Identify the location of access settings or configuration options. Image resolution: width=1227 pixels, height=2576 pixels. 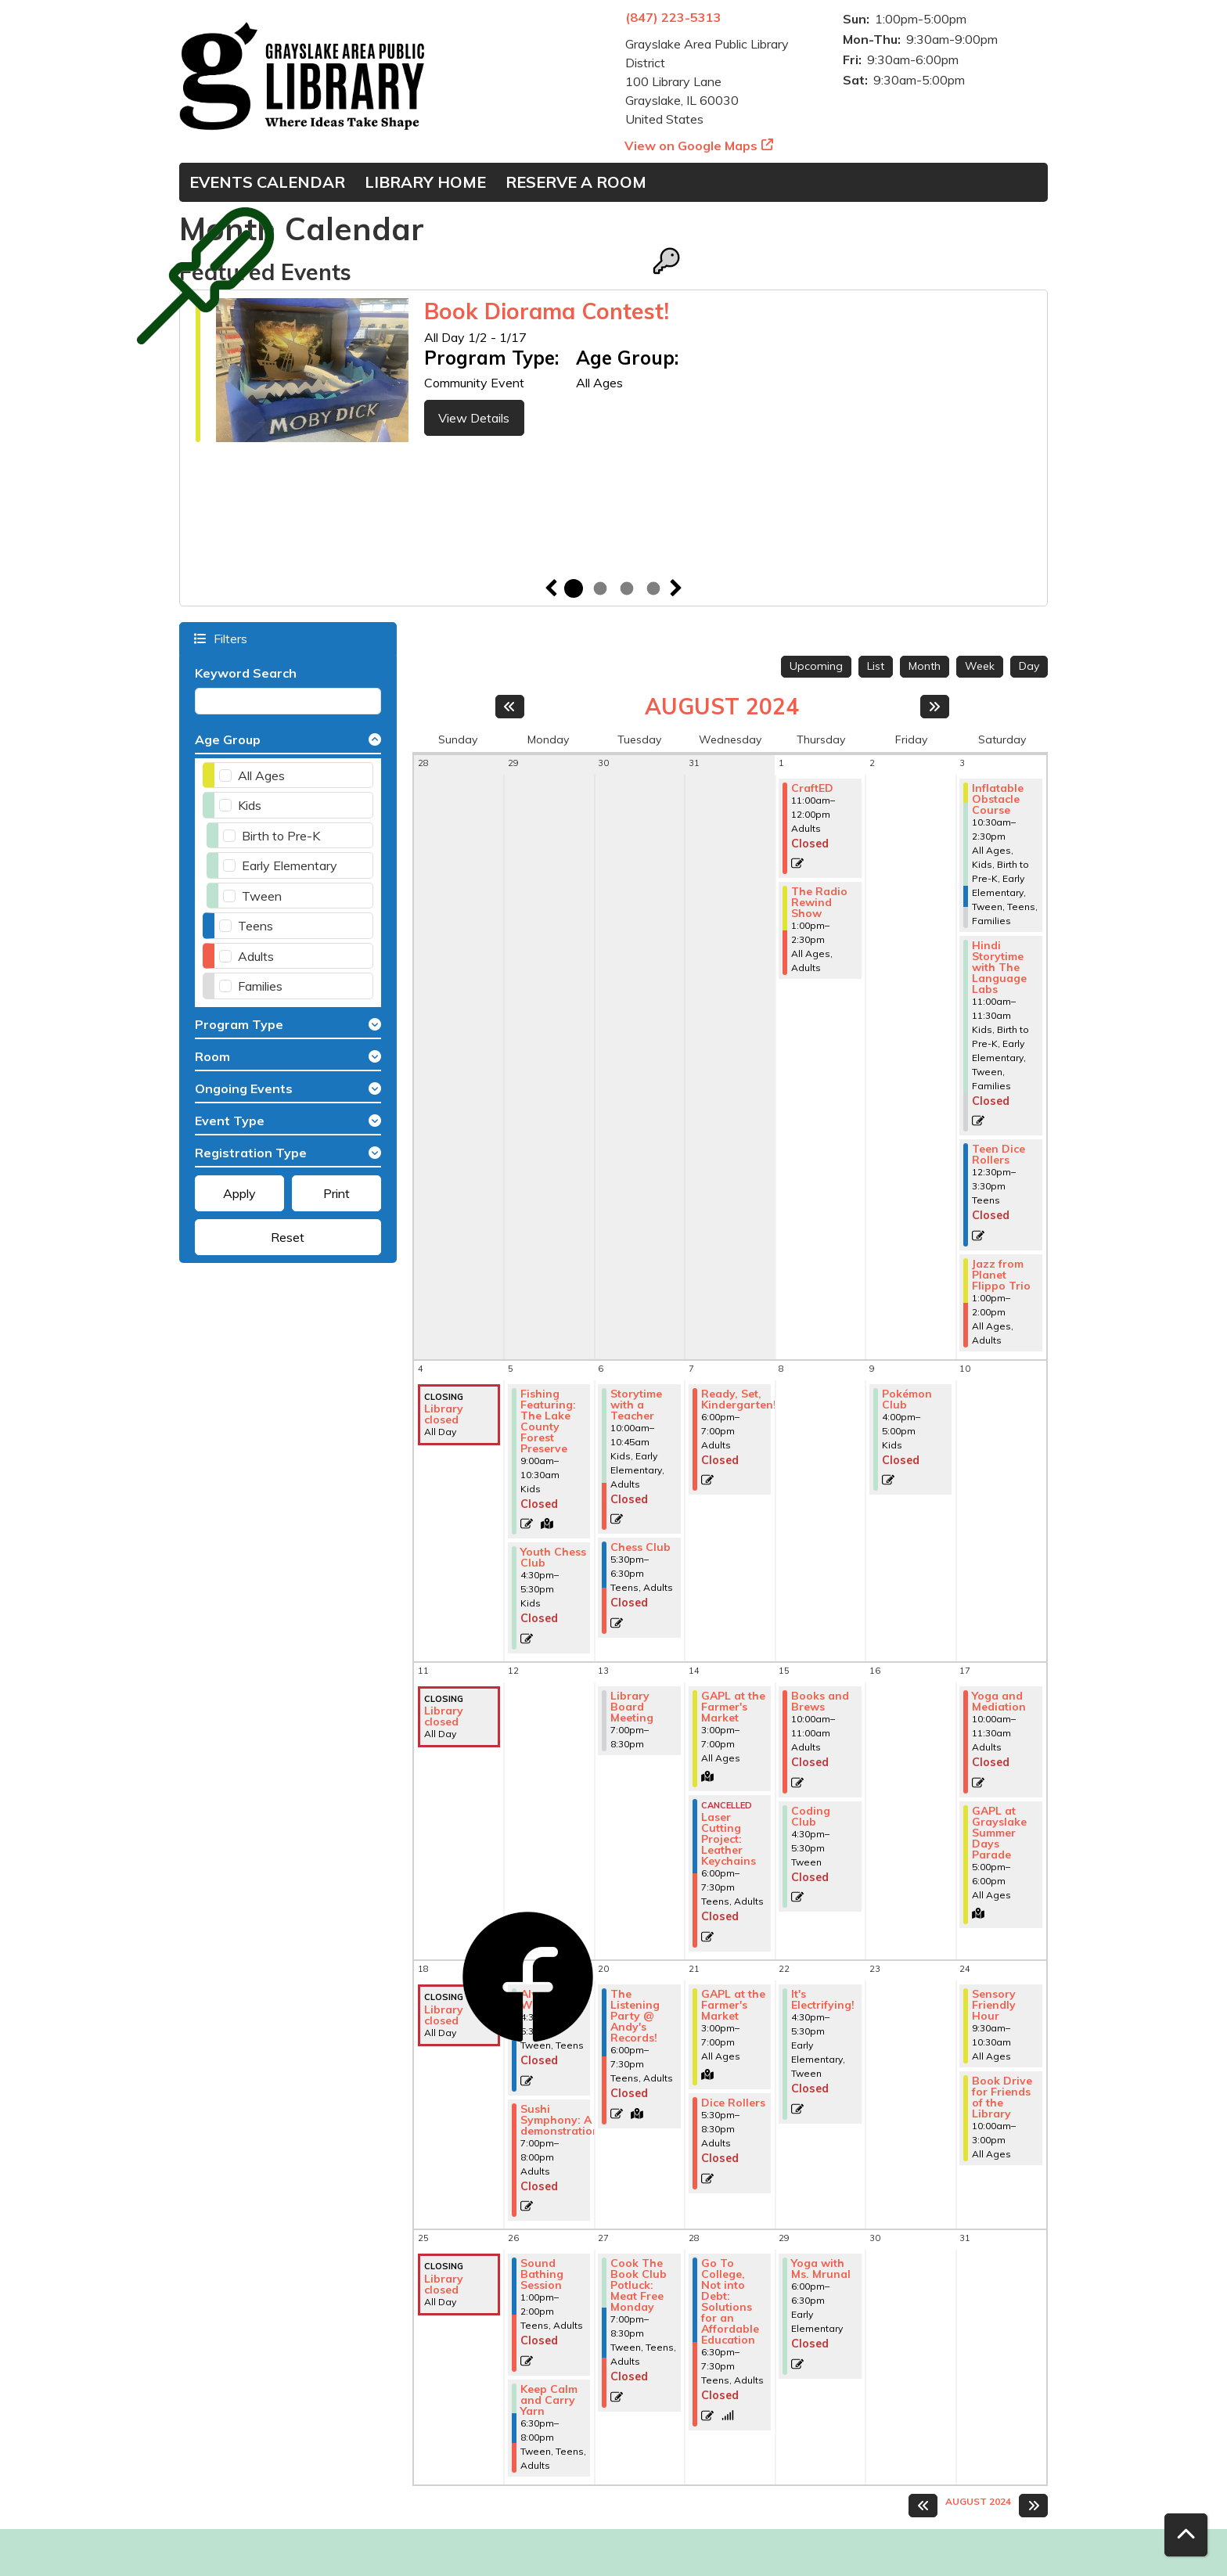
(205, 275).